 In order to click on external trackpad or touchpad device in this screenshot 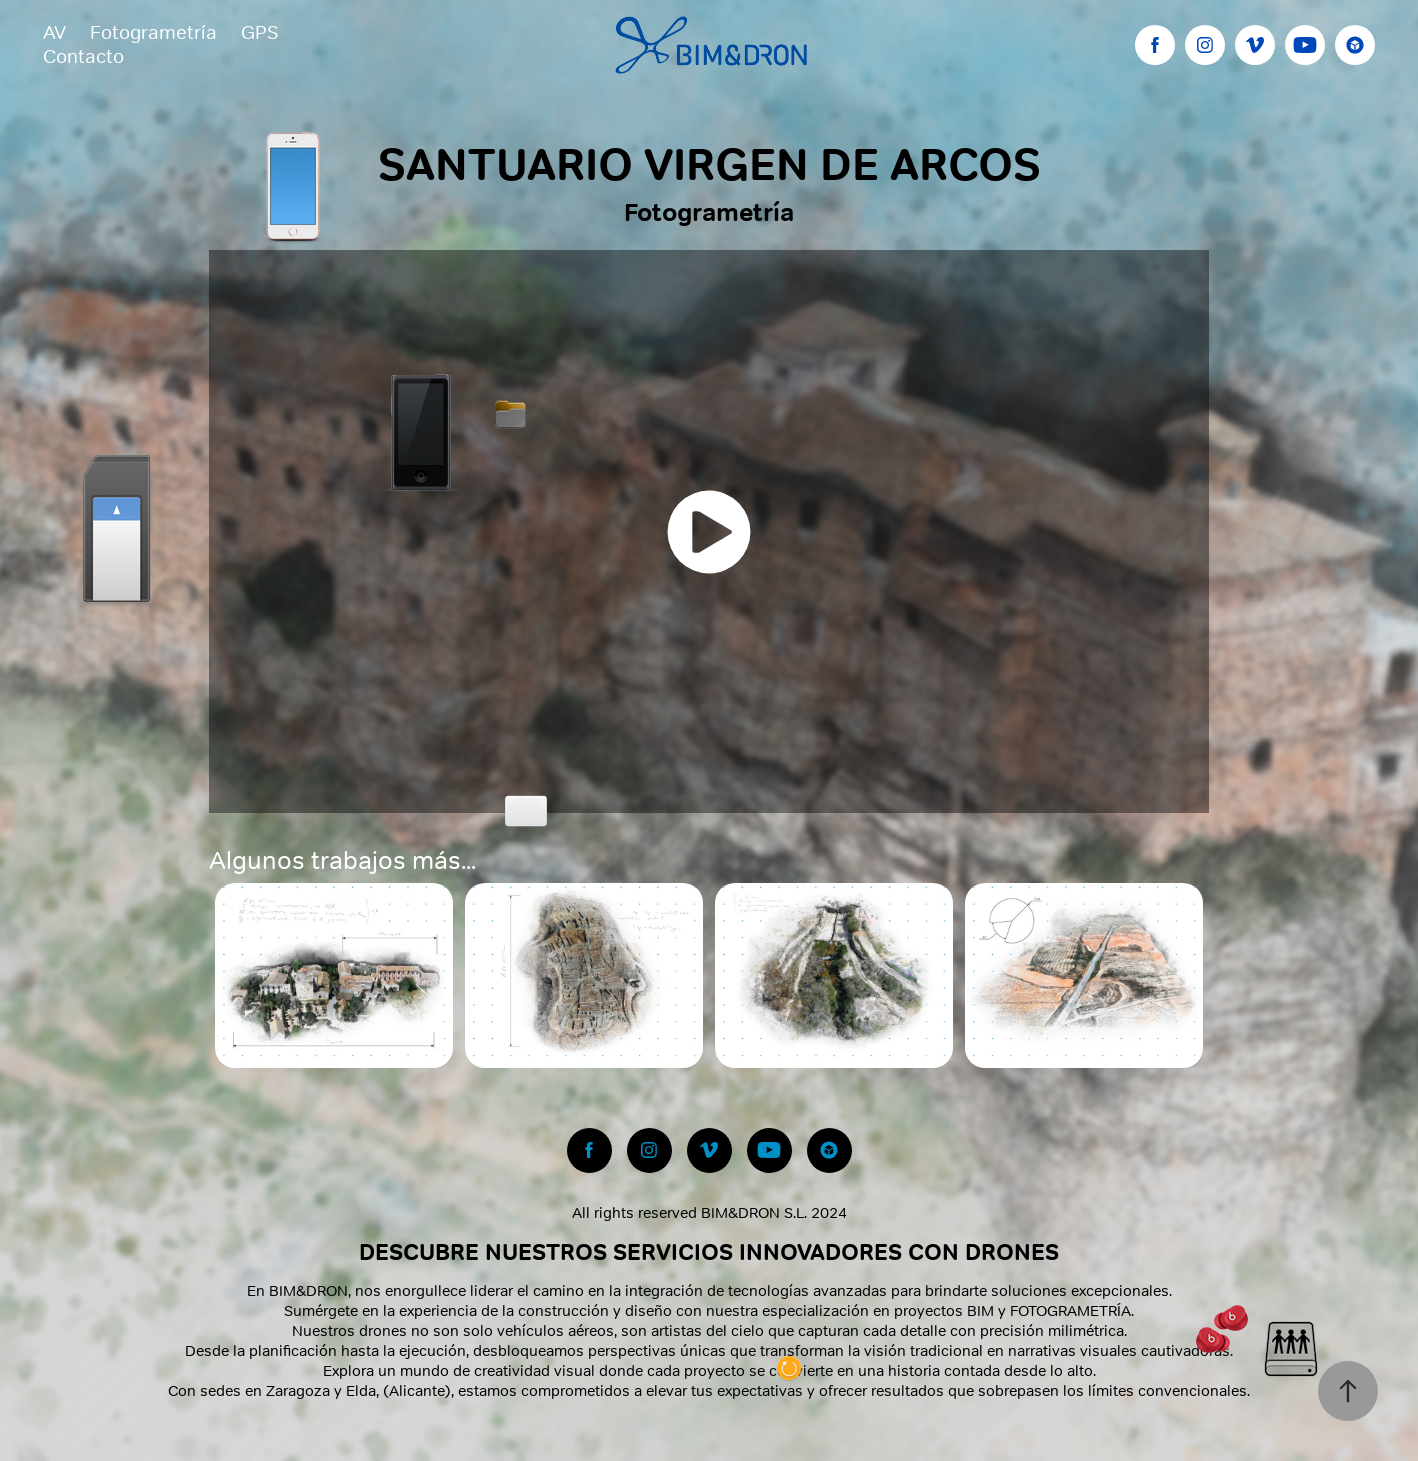, I will do `click(526, 811)`.